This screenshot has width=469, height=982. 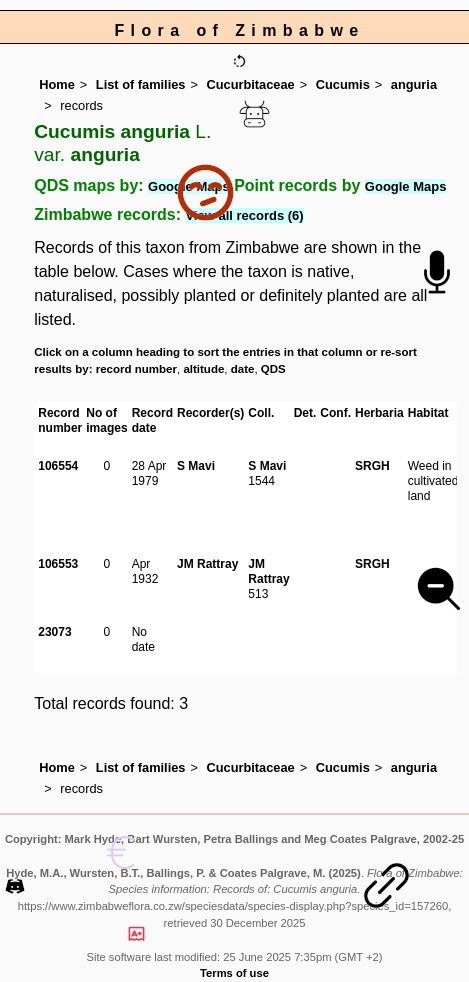 What do you see at coordinates (15, 886) in the screenshot?
I see `open Discord app` at bounding box center [15, 886].